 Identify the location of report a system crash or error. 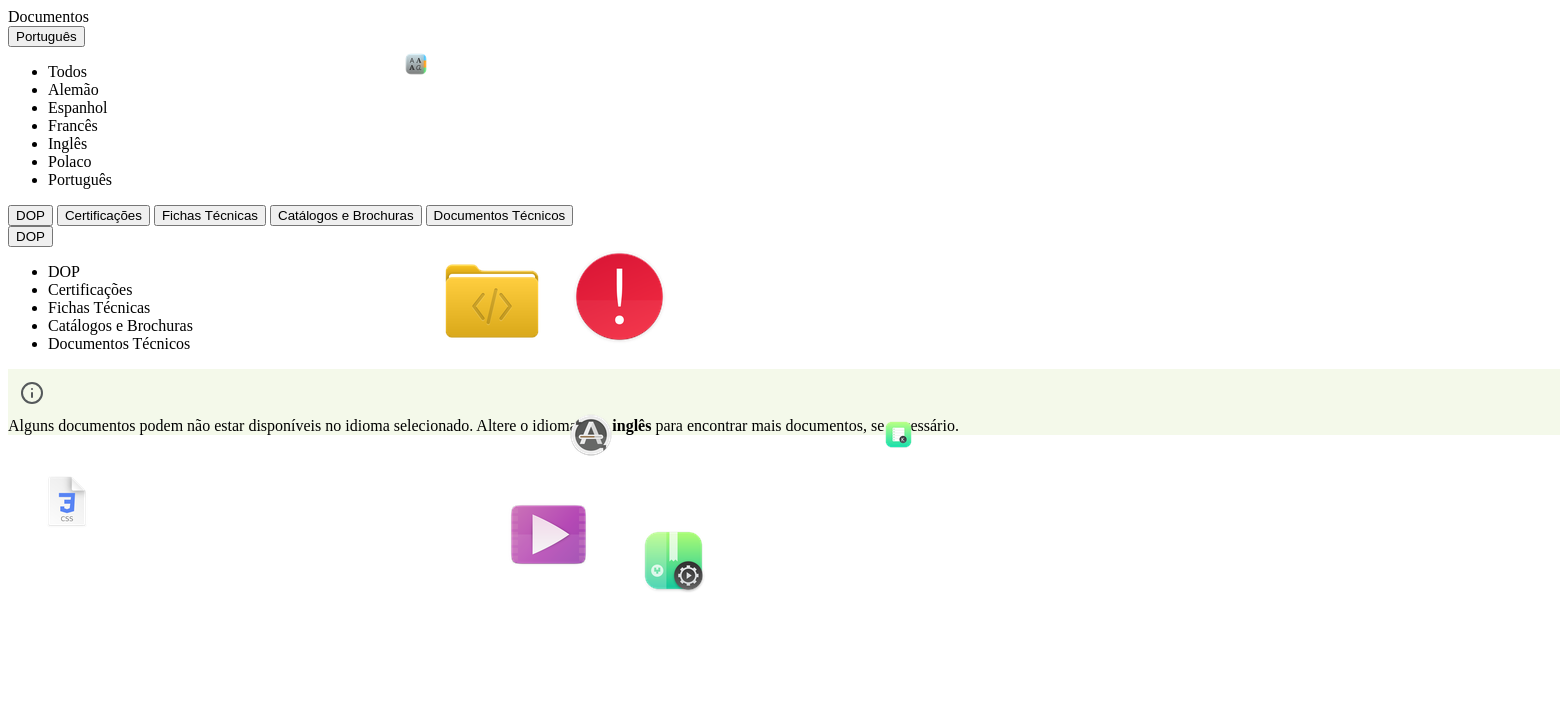
(619, 296).